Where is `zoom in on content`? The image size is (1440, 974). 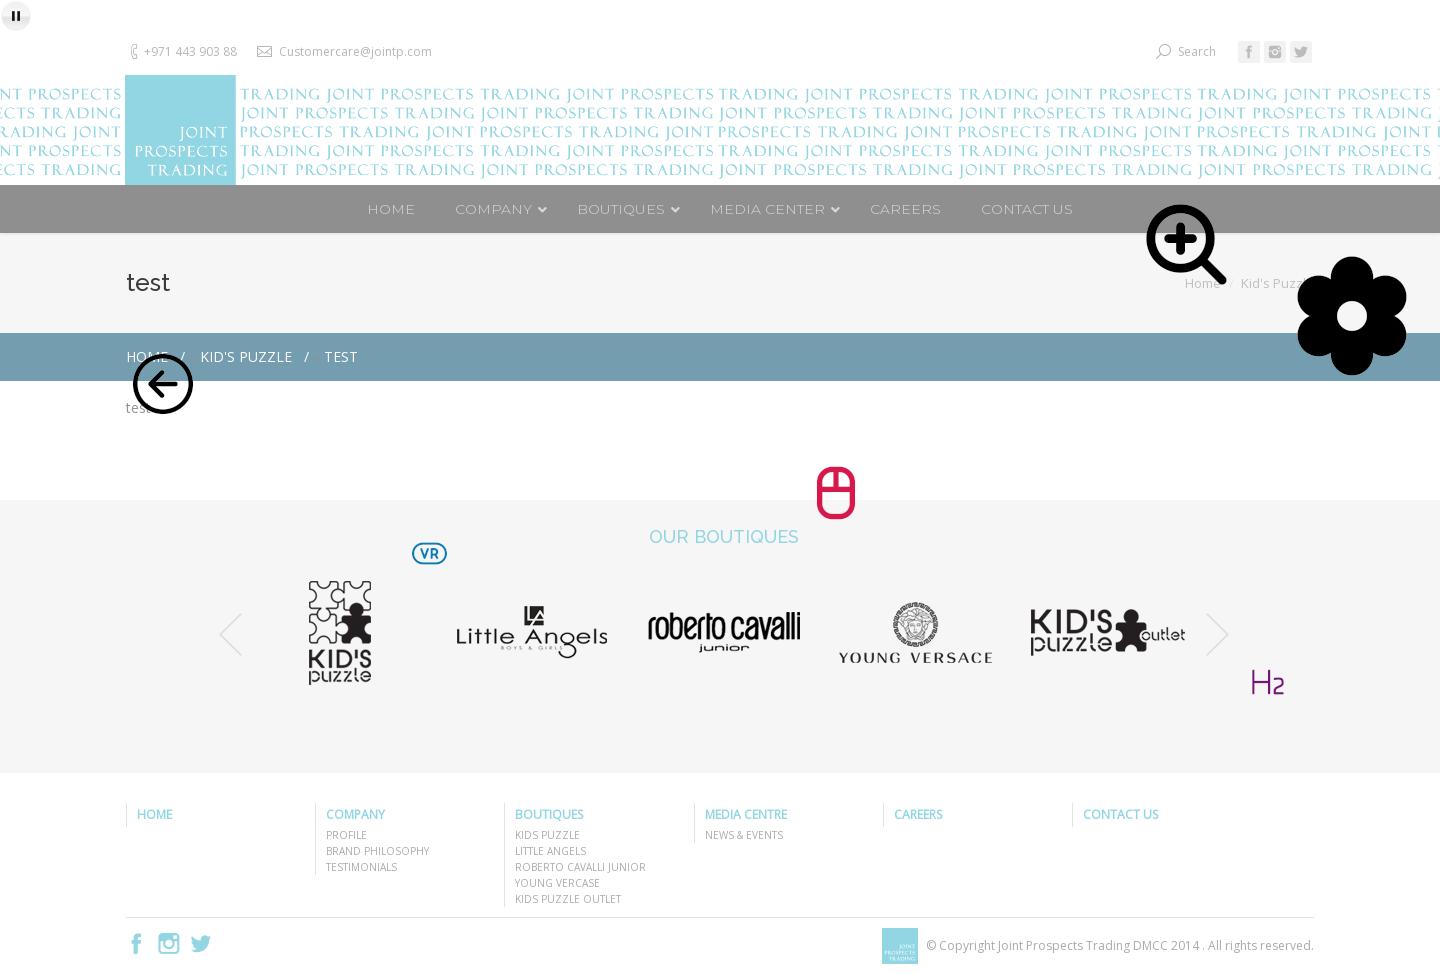
zoom in on content is located at coordinates (1186, 244).